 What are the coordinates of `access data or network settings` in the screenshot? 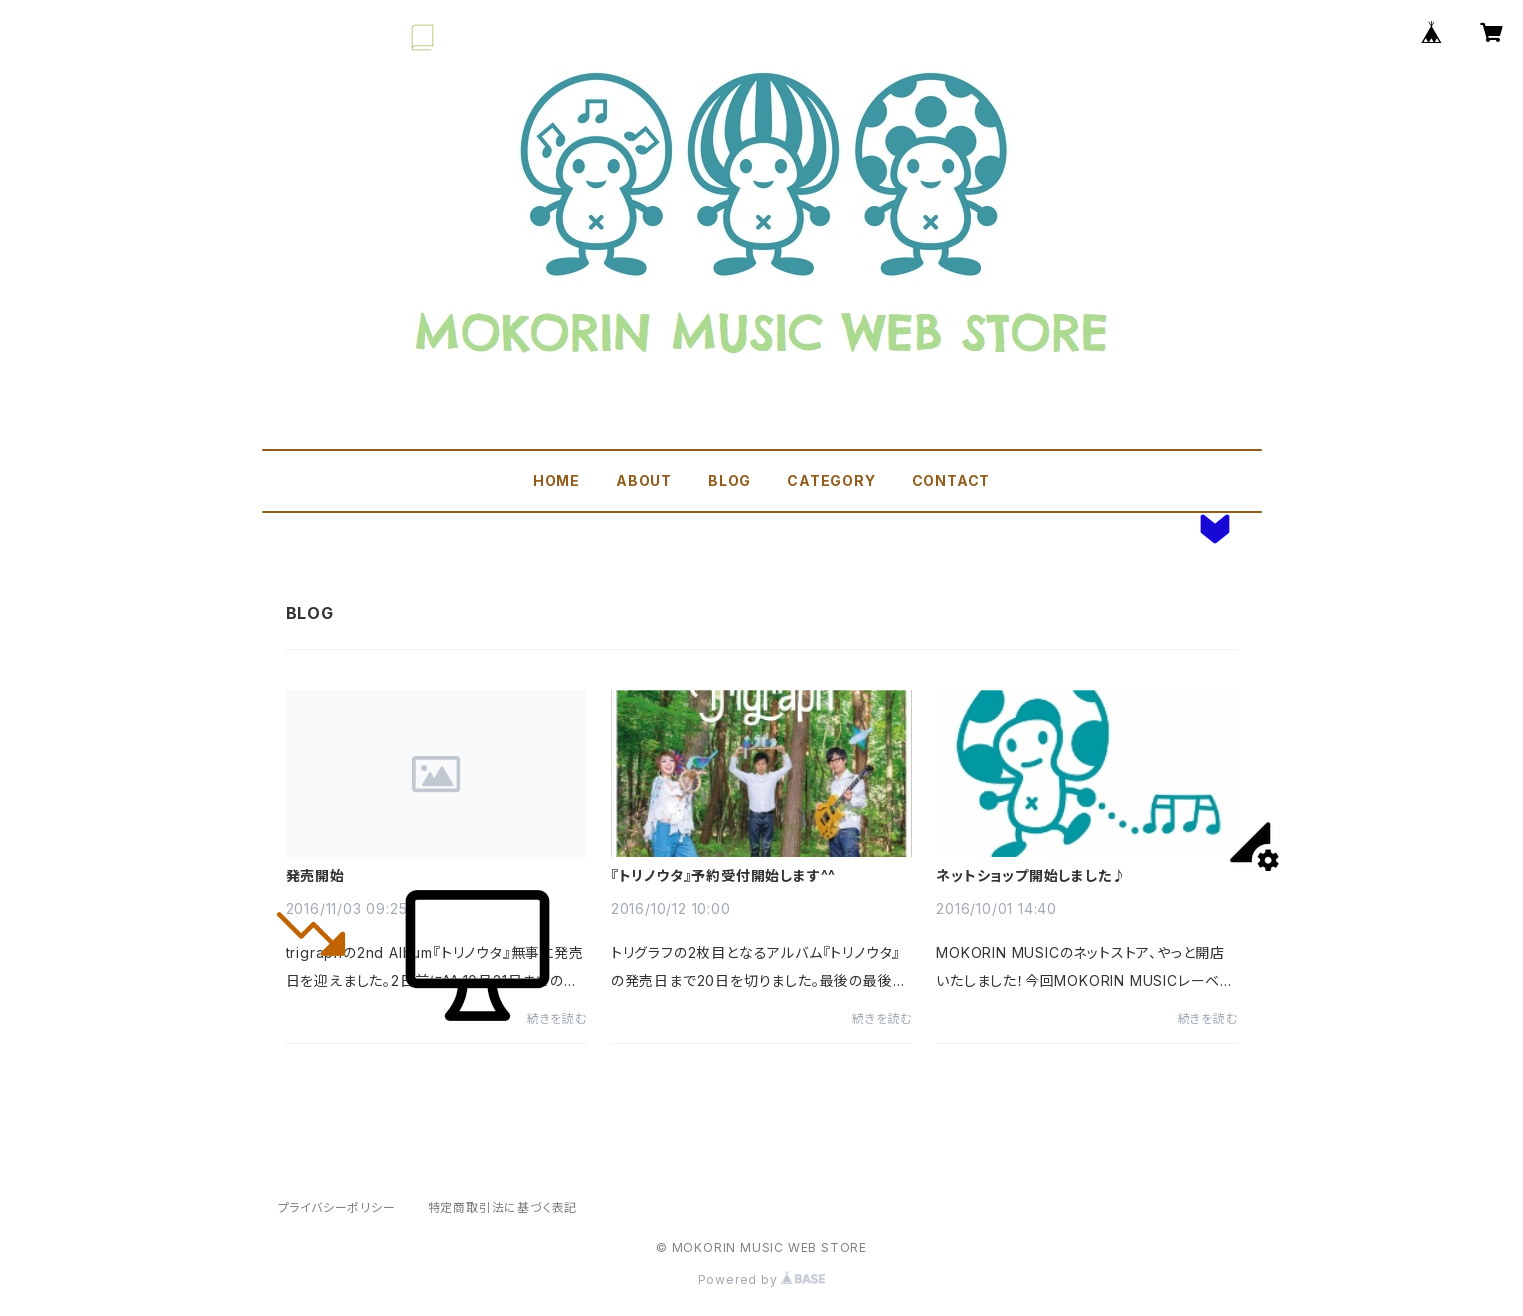 It's located at (1253, 845).